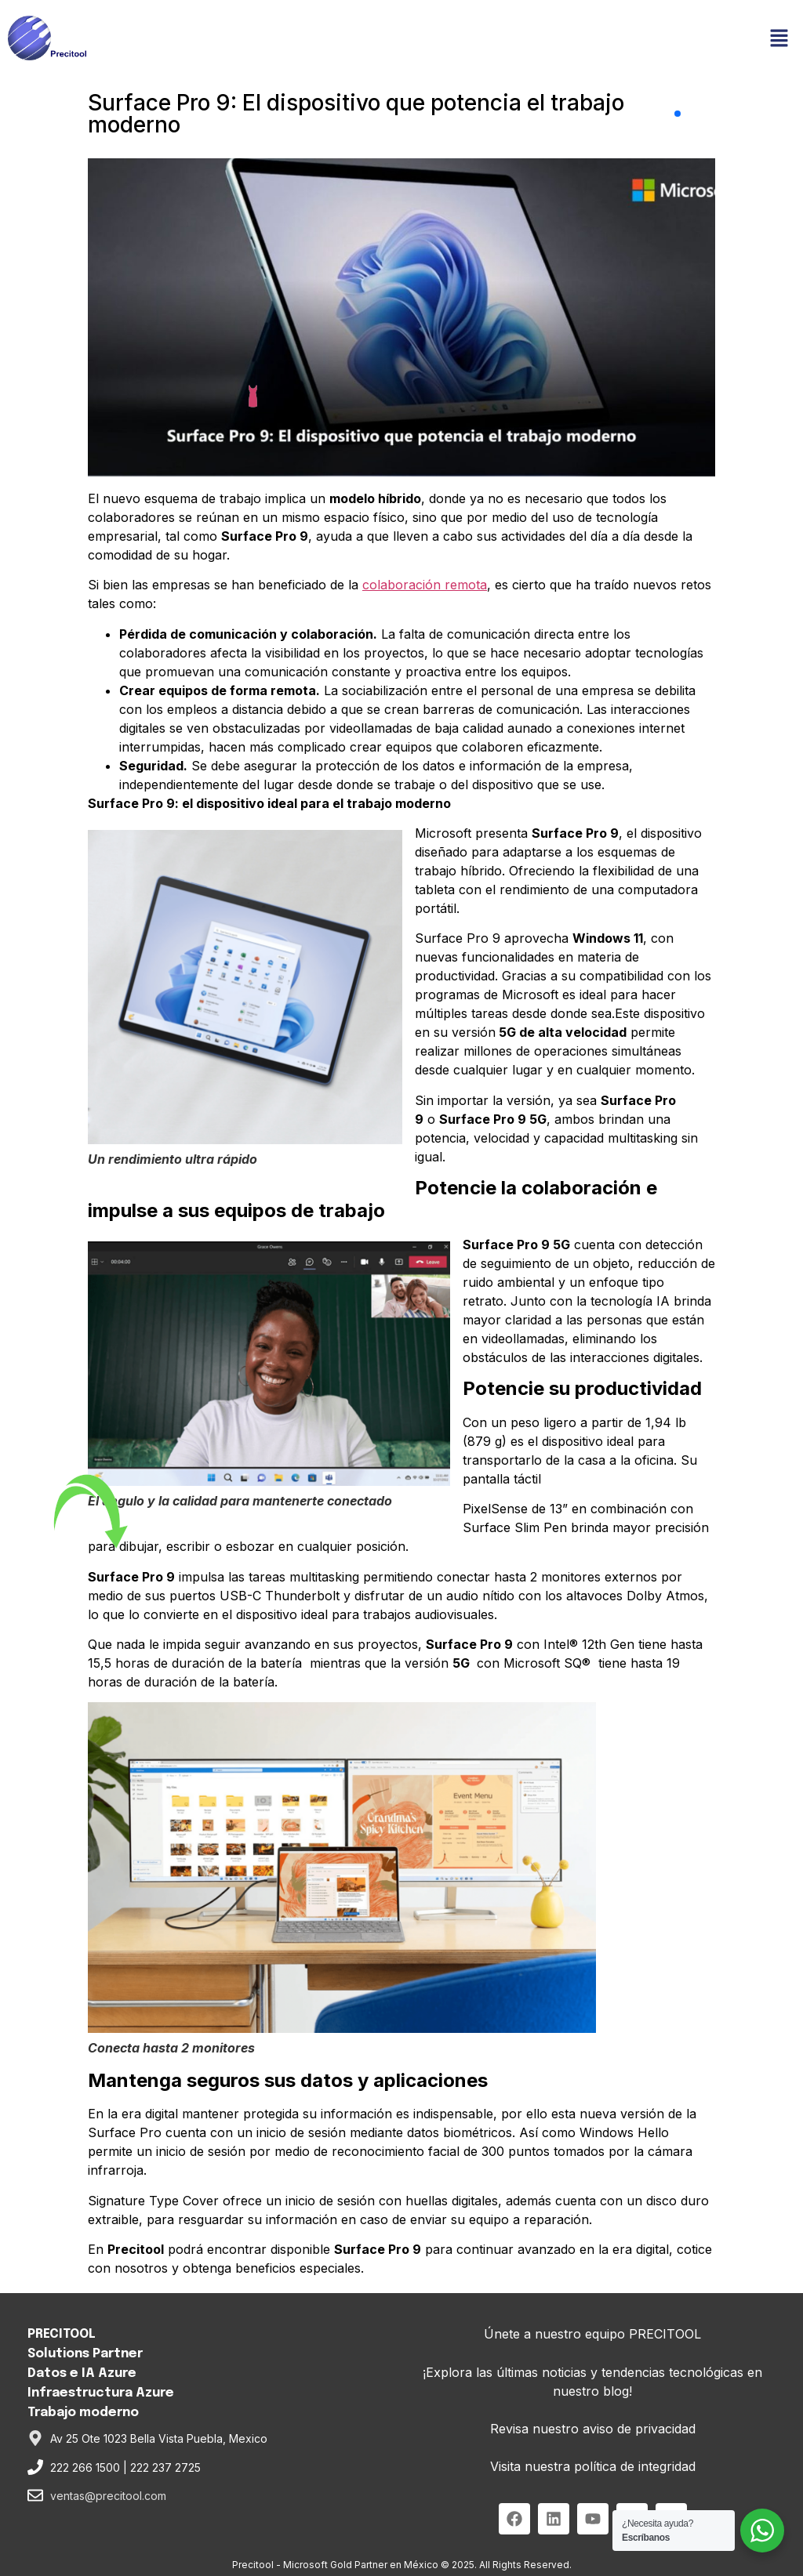  What do you see at coordinates (89, 1511) in the screenshot?
I see `perform a dunk or slam action in a game` at bounding box center [89, 1511].